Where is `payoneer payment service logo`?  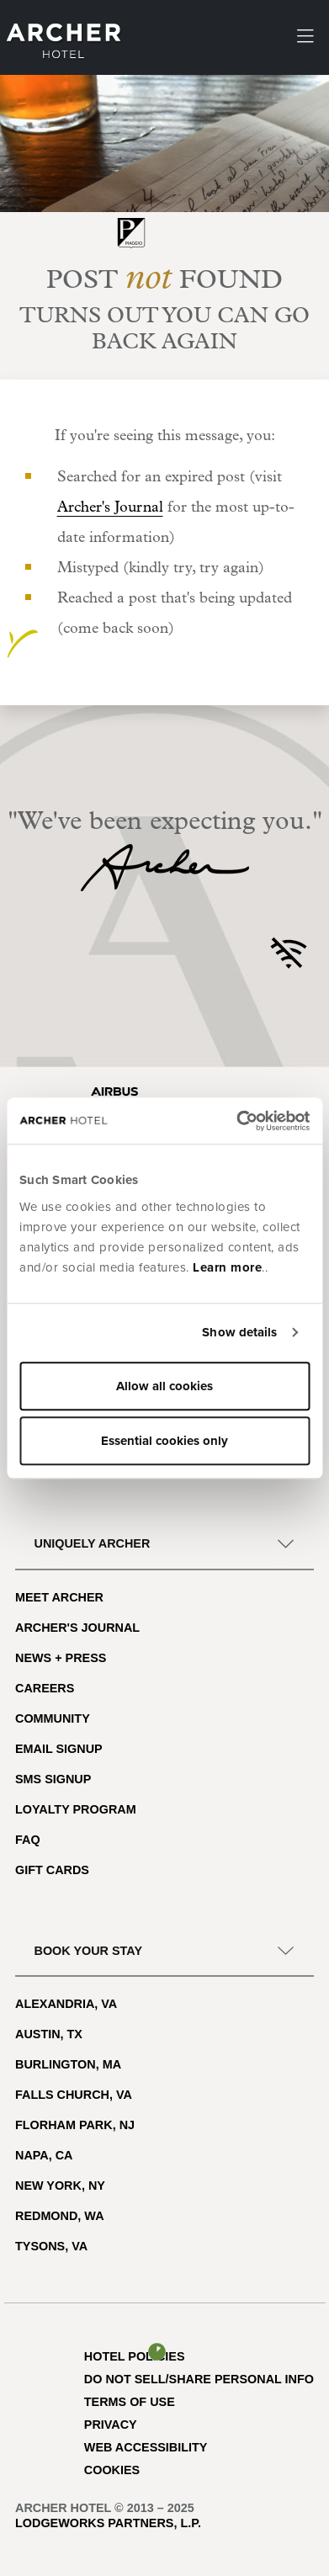 payoneer payment service logo is located at coordinates (23, 644).